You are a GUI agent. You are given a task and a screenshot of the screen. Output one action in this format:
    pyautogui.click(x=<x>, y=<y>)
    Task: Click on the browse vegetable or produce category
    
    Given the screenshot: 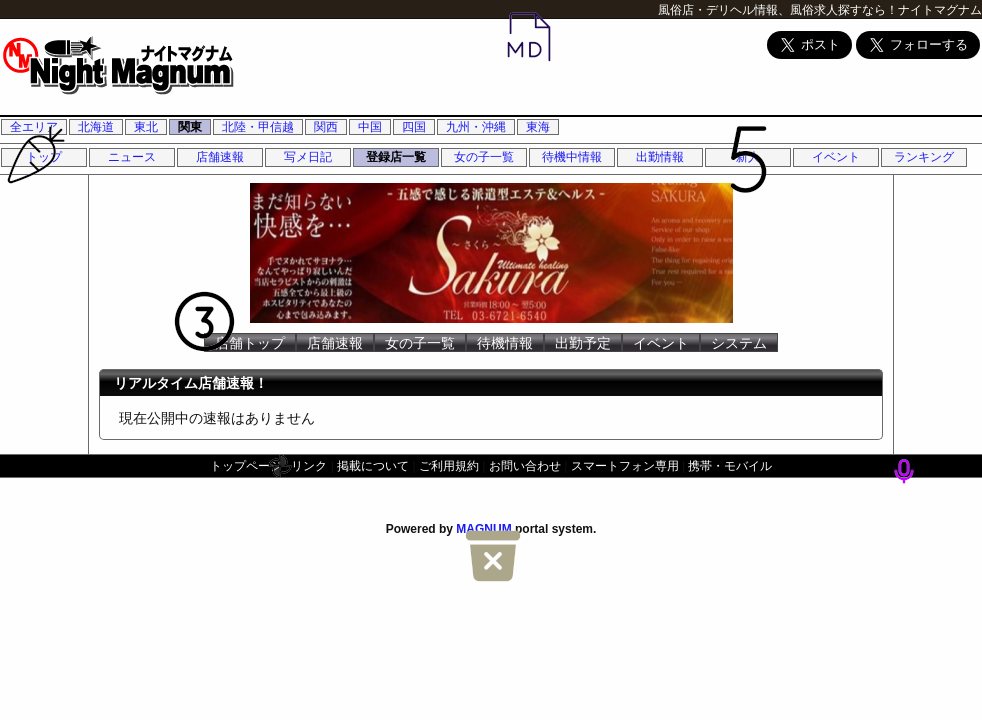 What is the action you would take?
    pyautogui.click(x=35, y=156)
    